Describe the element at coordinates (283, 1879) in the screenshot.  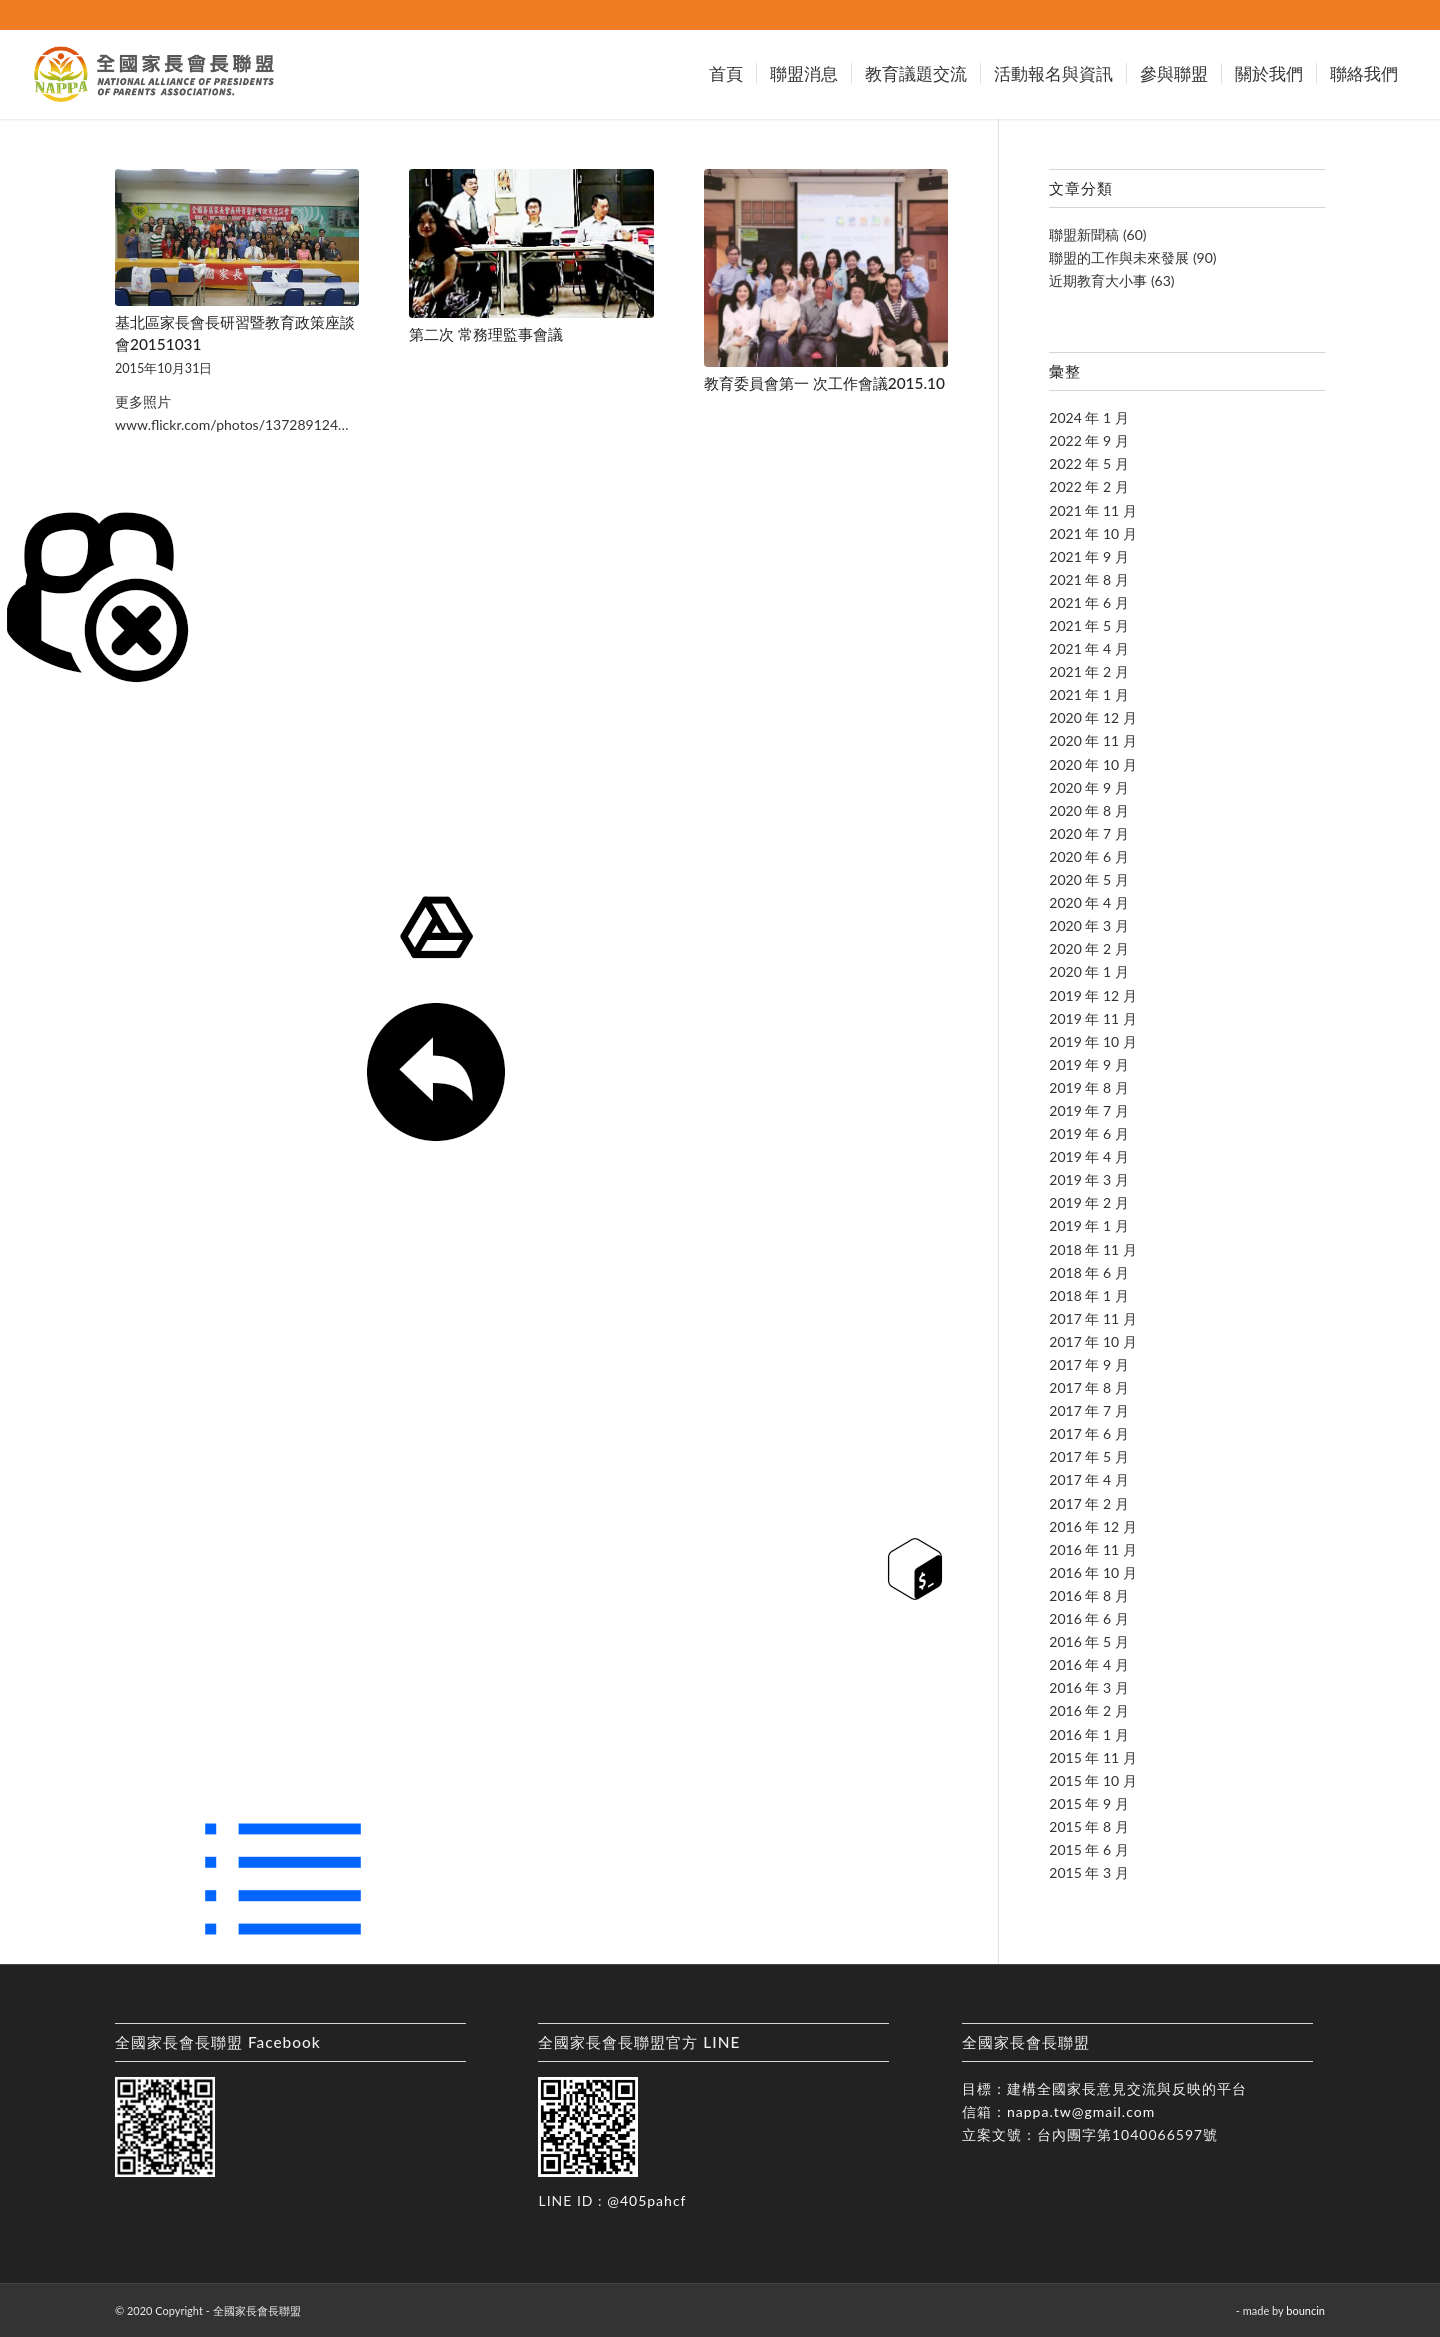
I see `view items as a bulleted list` at that location.